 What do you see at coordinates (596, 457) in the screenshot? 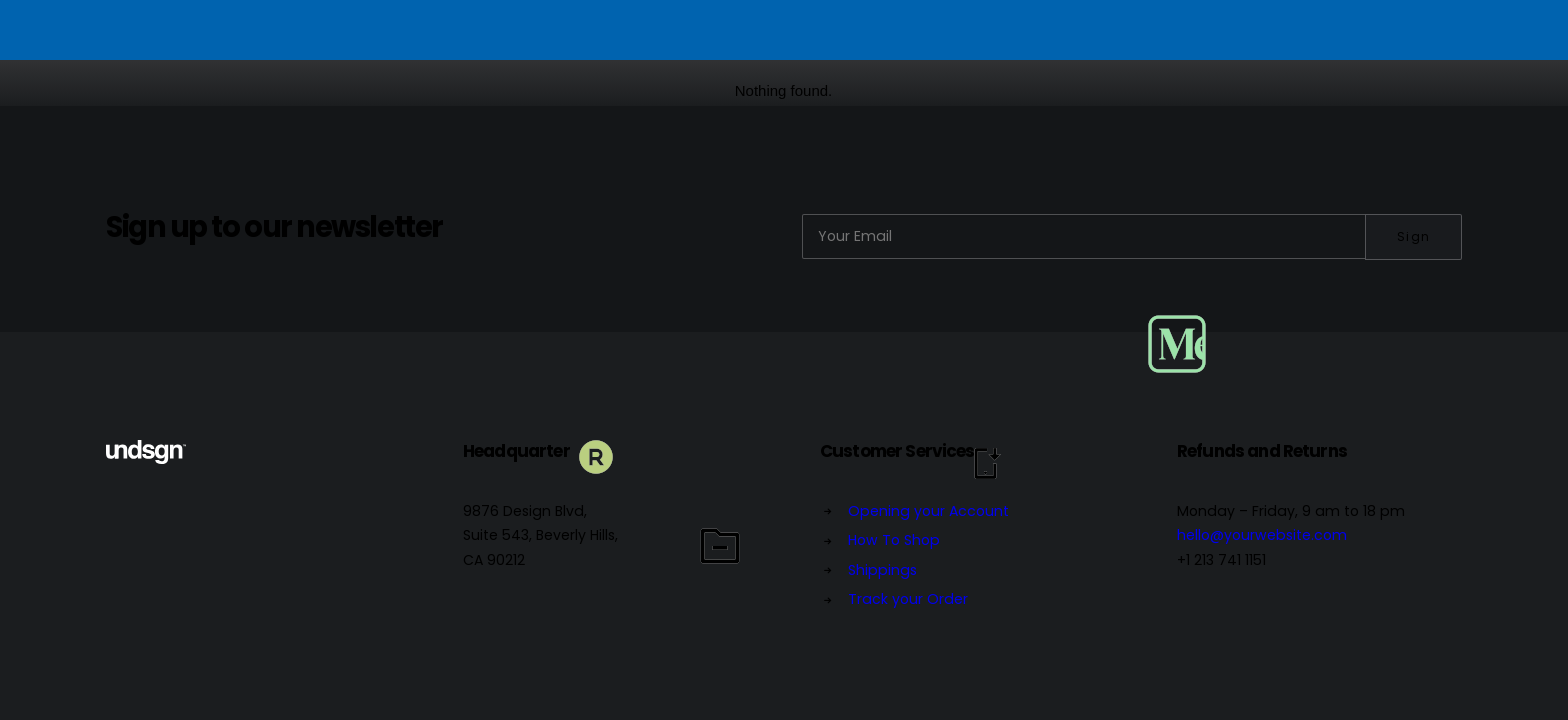
I see `indicates a registered trademark symbol` at bounding box center [596, 457].